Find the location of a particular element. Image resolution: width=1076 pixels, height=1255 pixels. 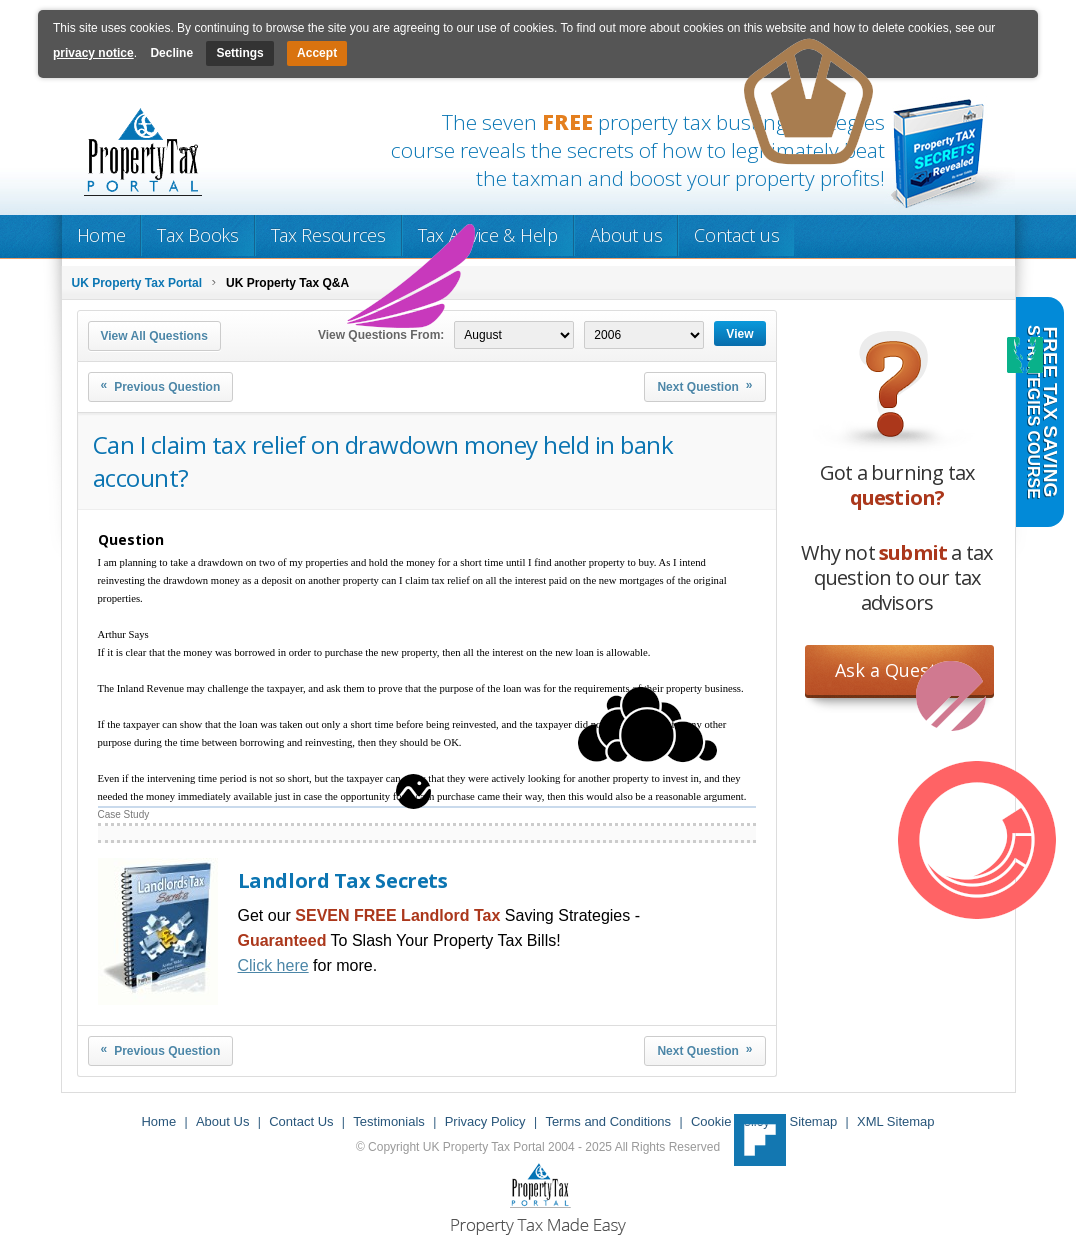

open dragonframe stop-motion animation software is located at coordinates (1025, 355).